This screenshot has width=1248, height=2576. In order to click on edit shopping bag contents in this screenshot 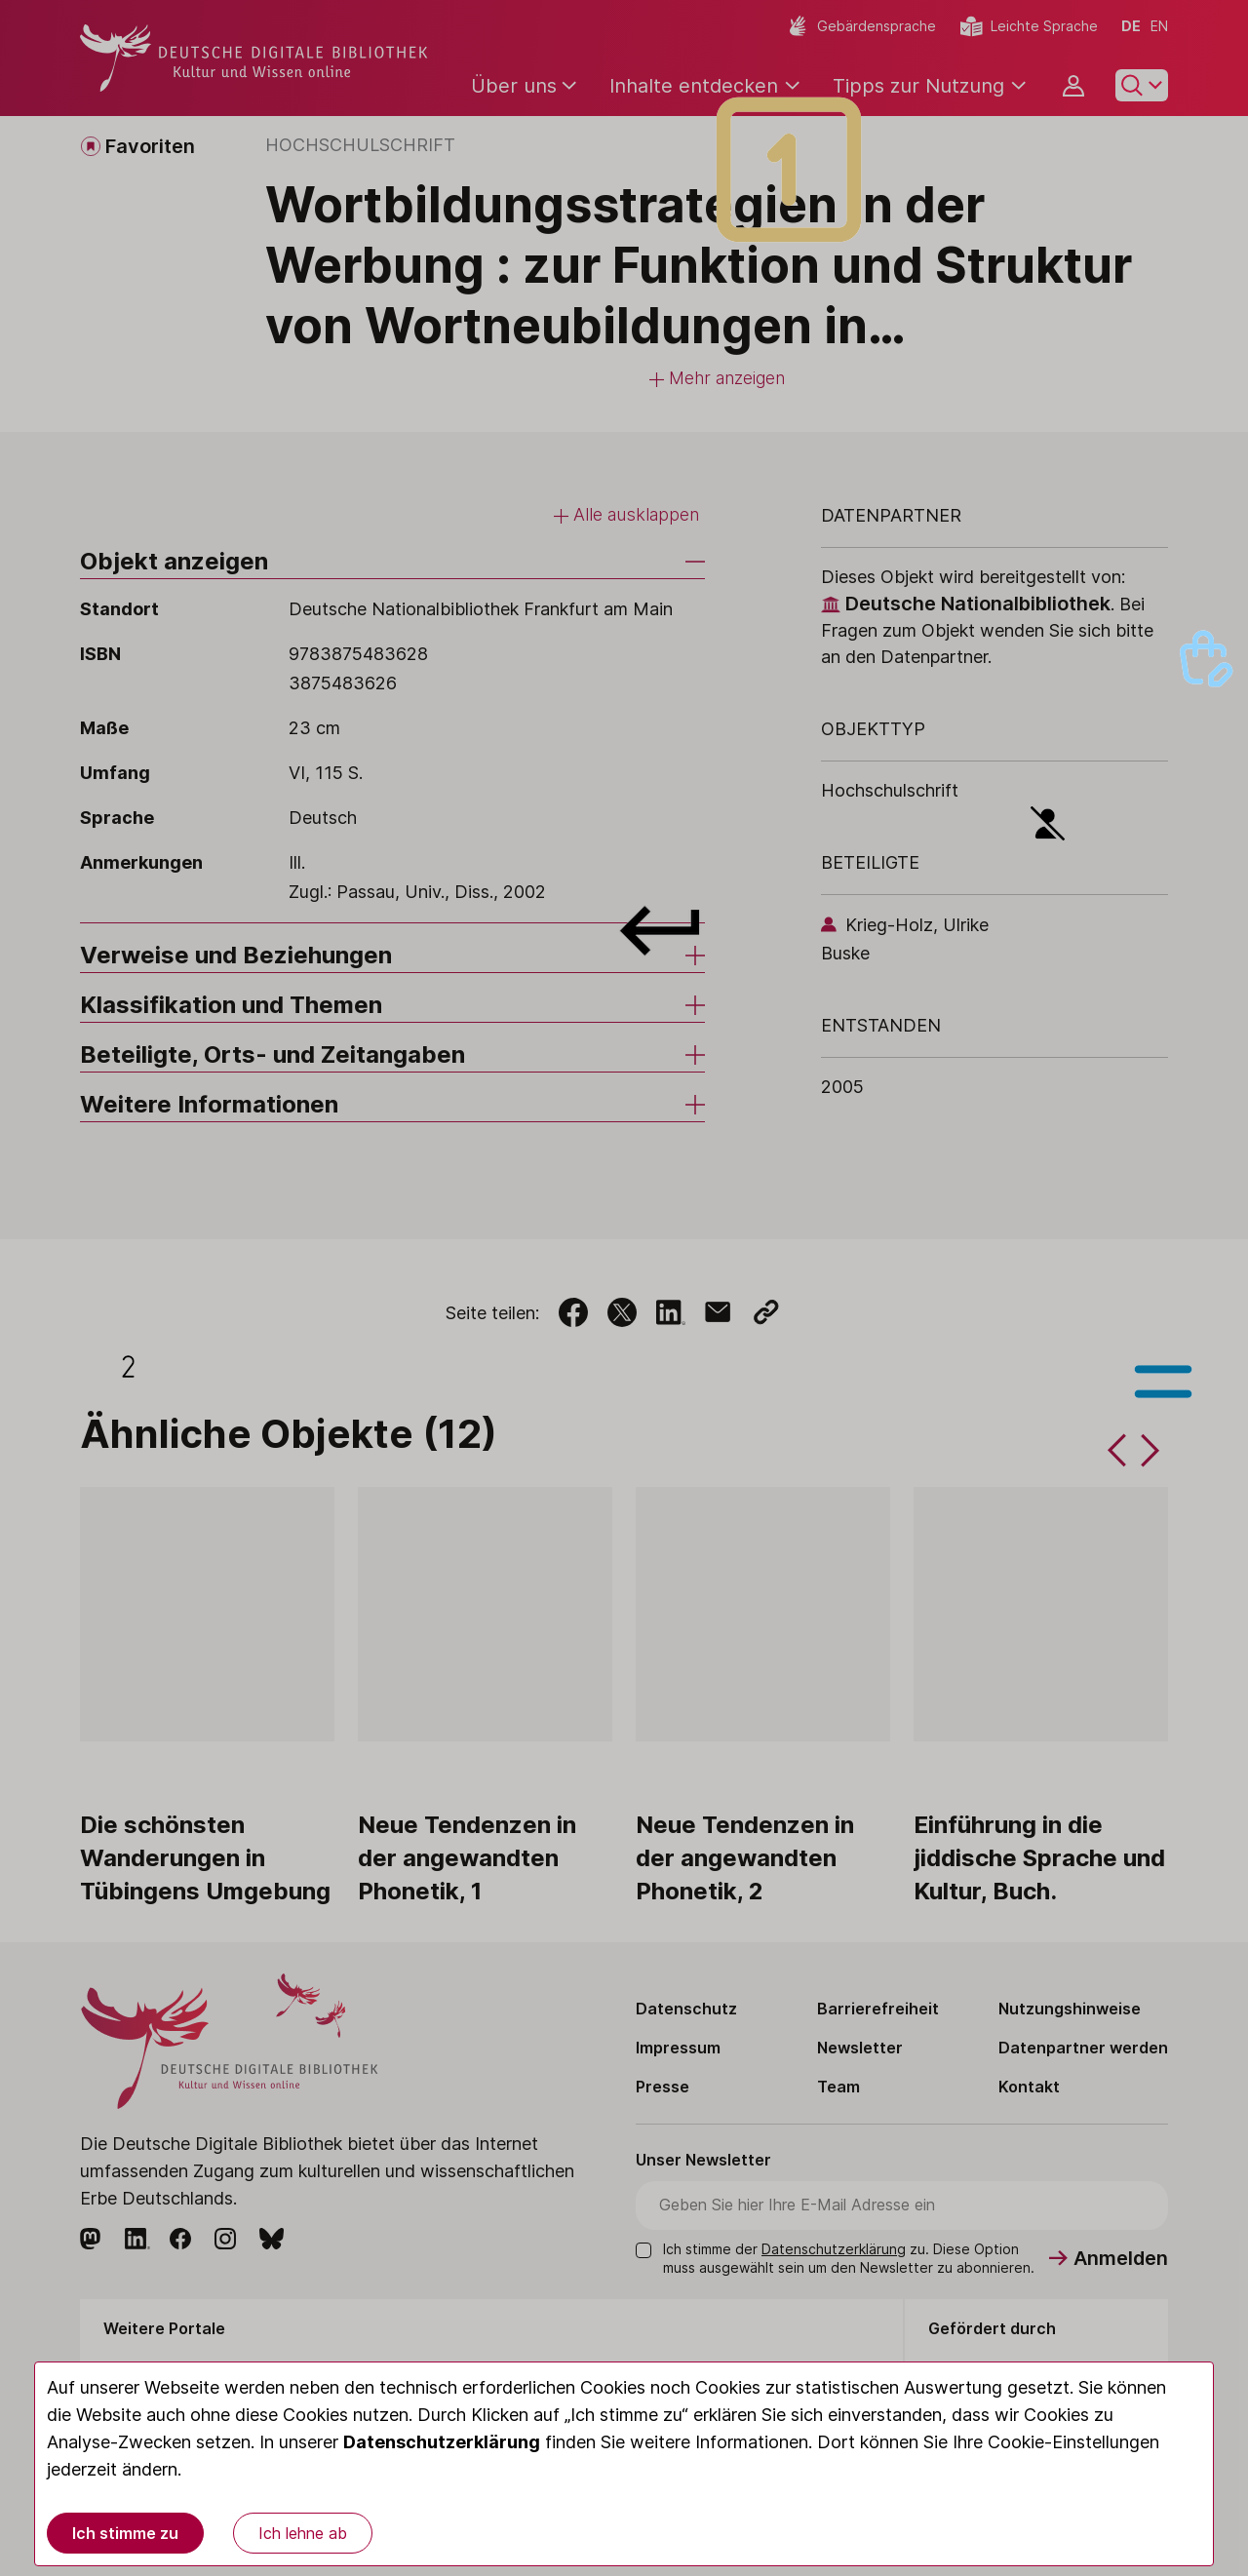, I will do `click(1203, 657)`.